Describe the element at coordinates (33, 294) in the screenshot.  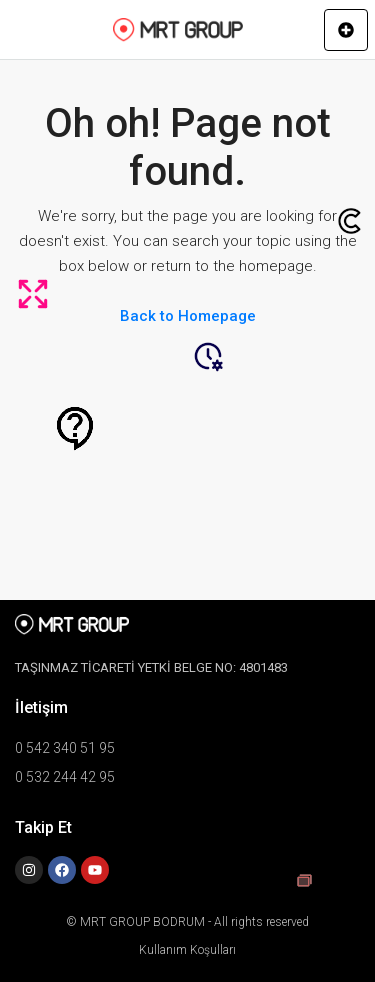
I see `expand to fullscreen mode` at that location.